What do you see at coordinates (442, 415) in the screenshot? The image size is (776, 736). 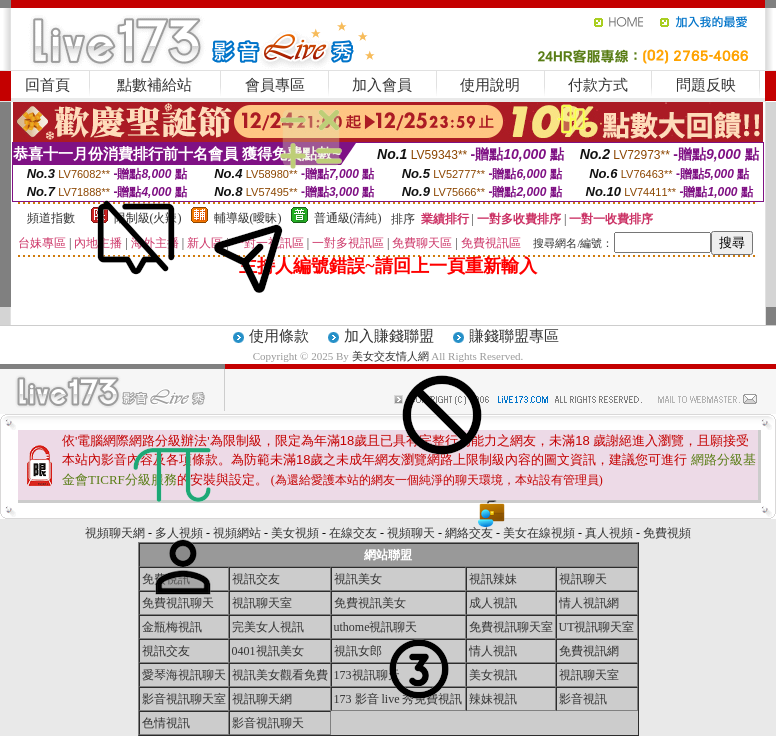 I see `indicates a blocked or prohibited action` at bounding box center [442, 415].